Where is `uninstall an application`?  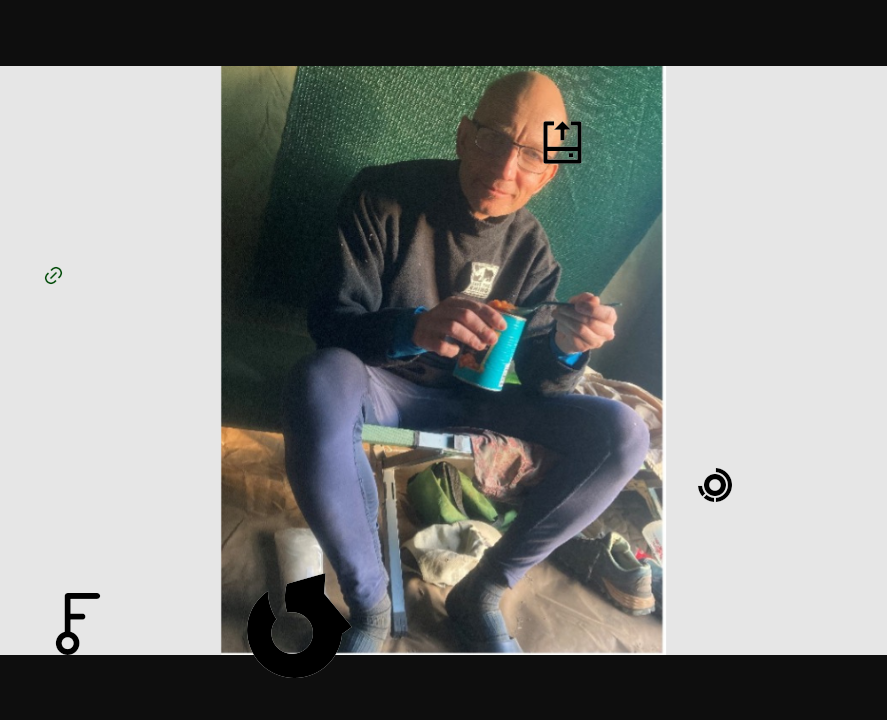
uninstall an application is located at coordinates (562, 142).